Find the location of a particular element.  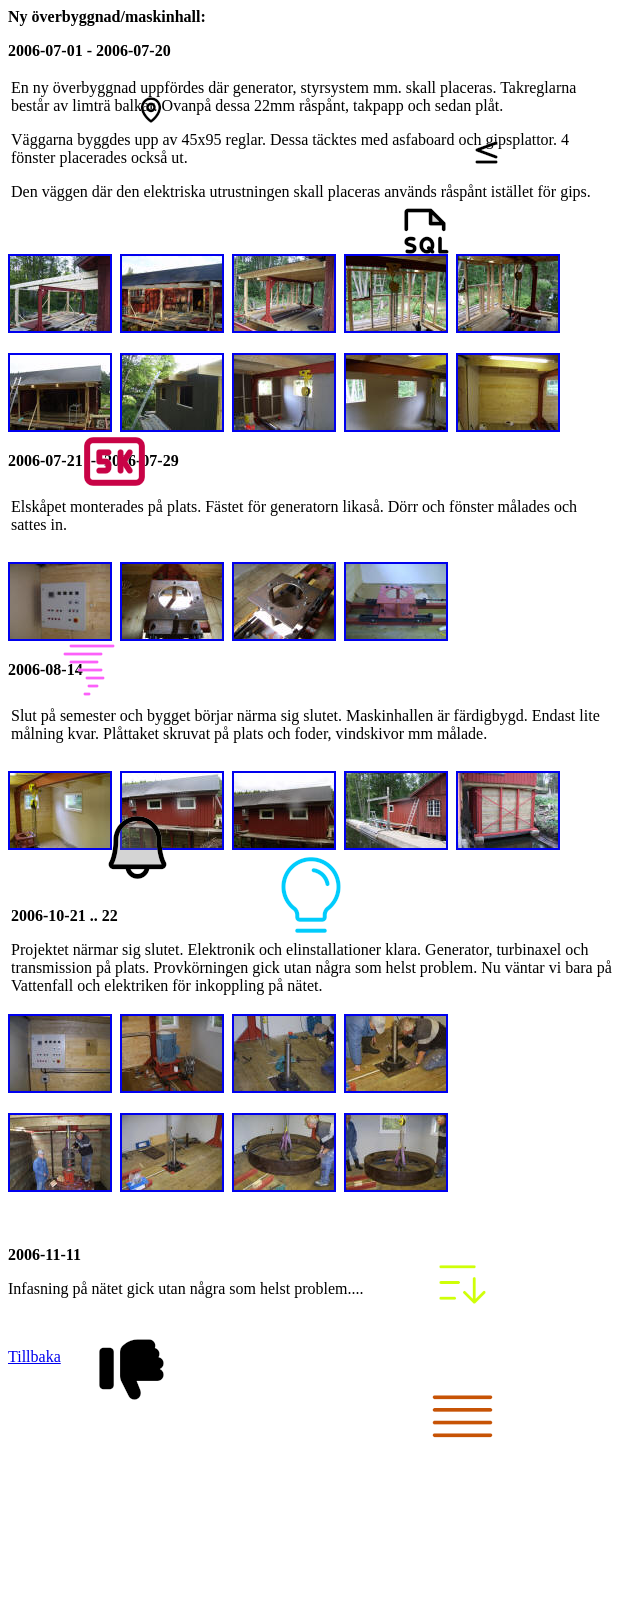

view tips or helpful suggestions is located at coordinates (311, 895).